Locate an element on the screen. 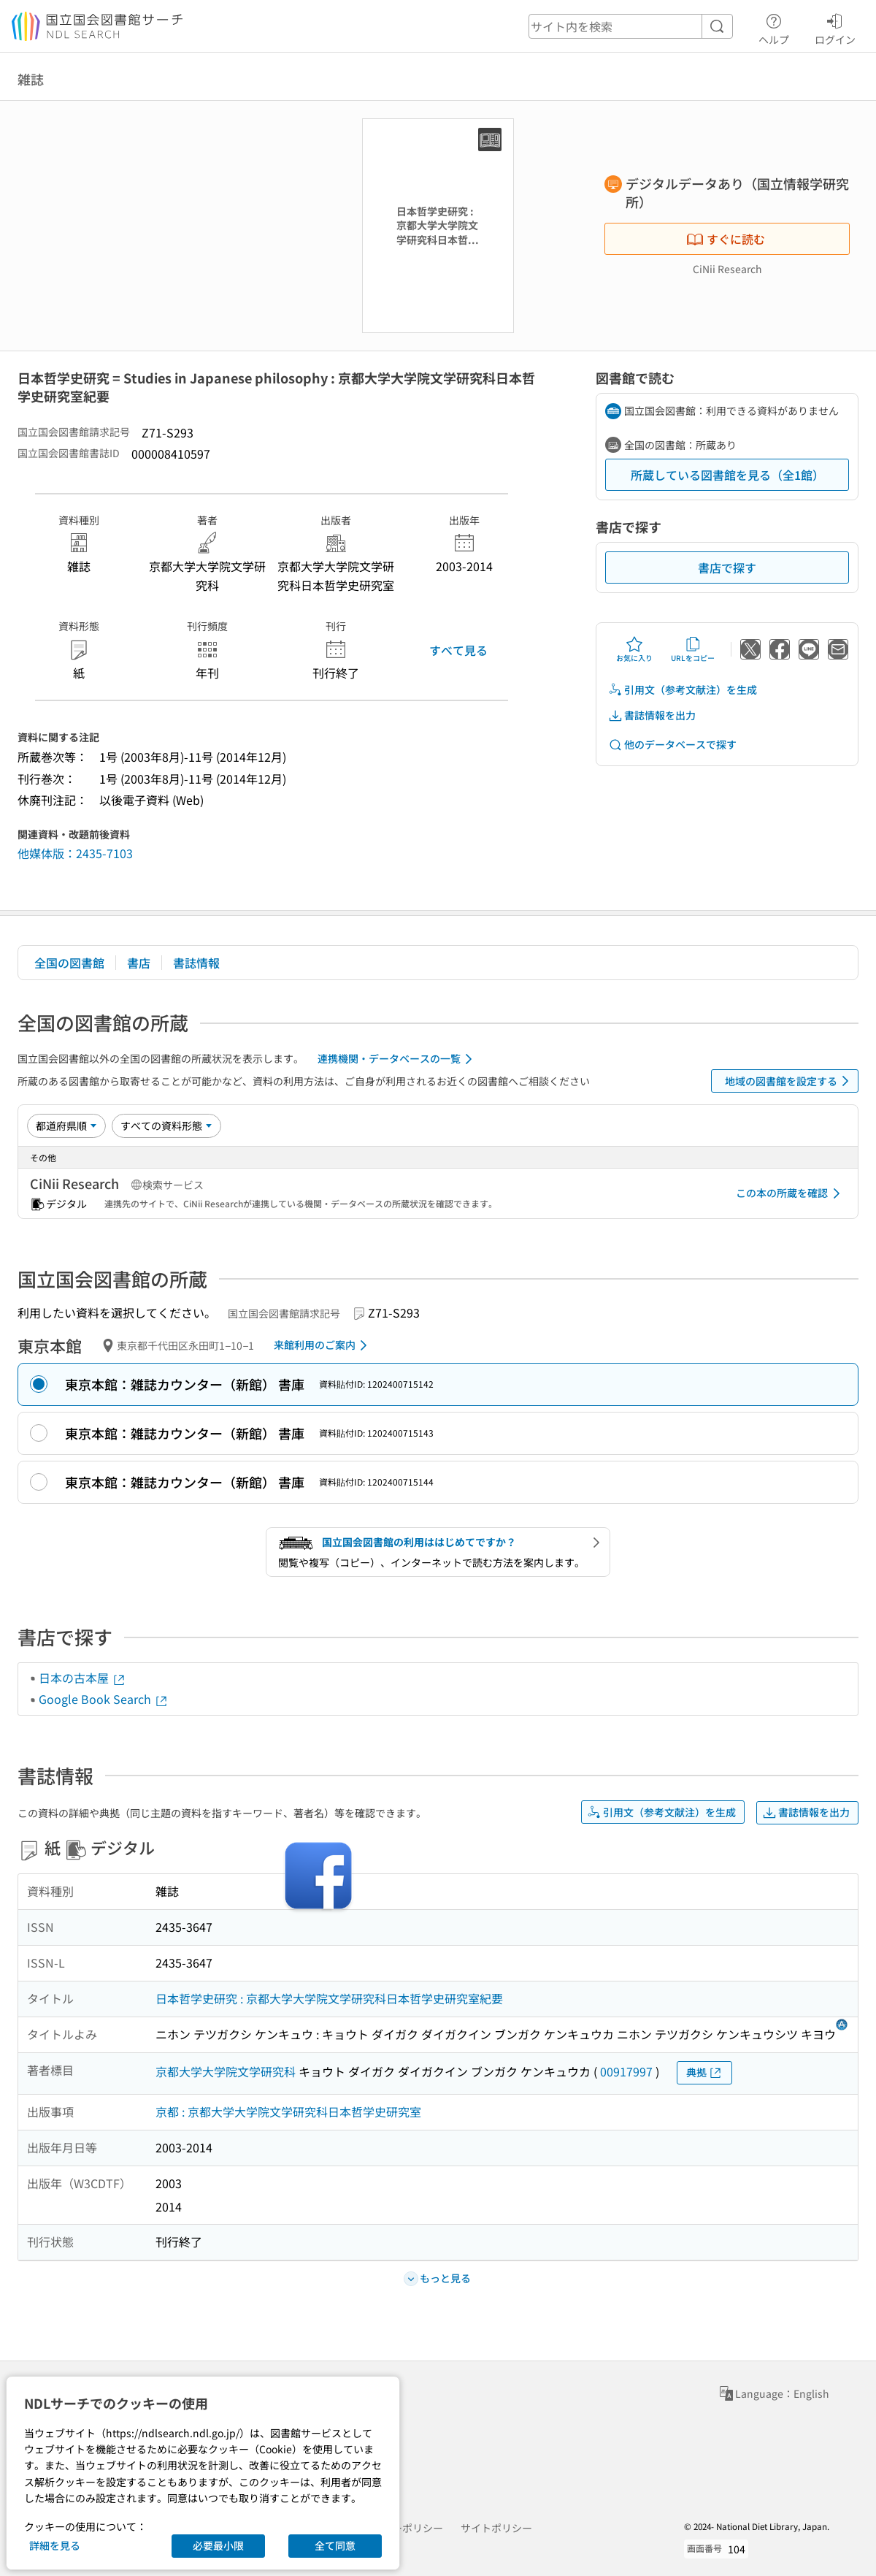 This screenshot has width=876, height=2576. open software properties or driver settings is located at coordinates (842, 2025).